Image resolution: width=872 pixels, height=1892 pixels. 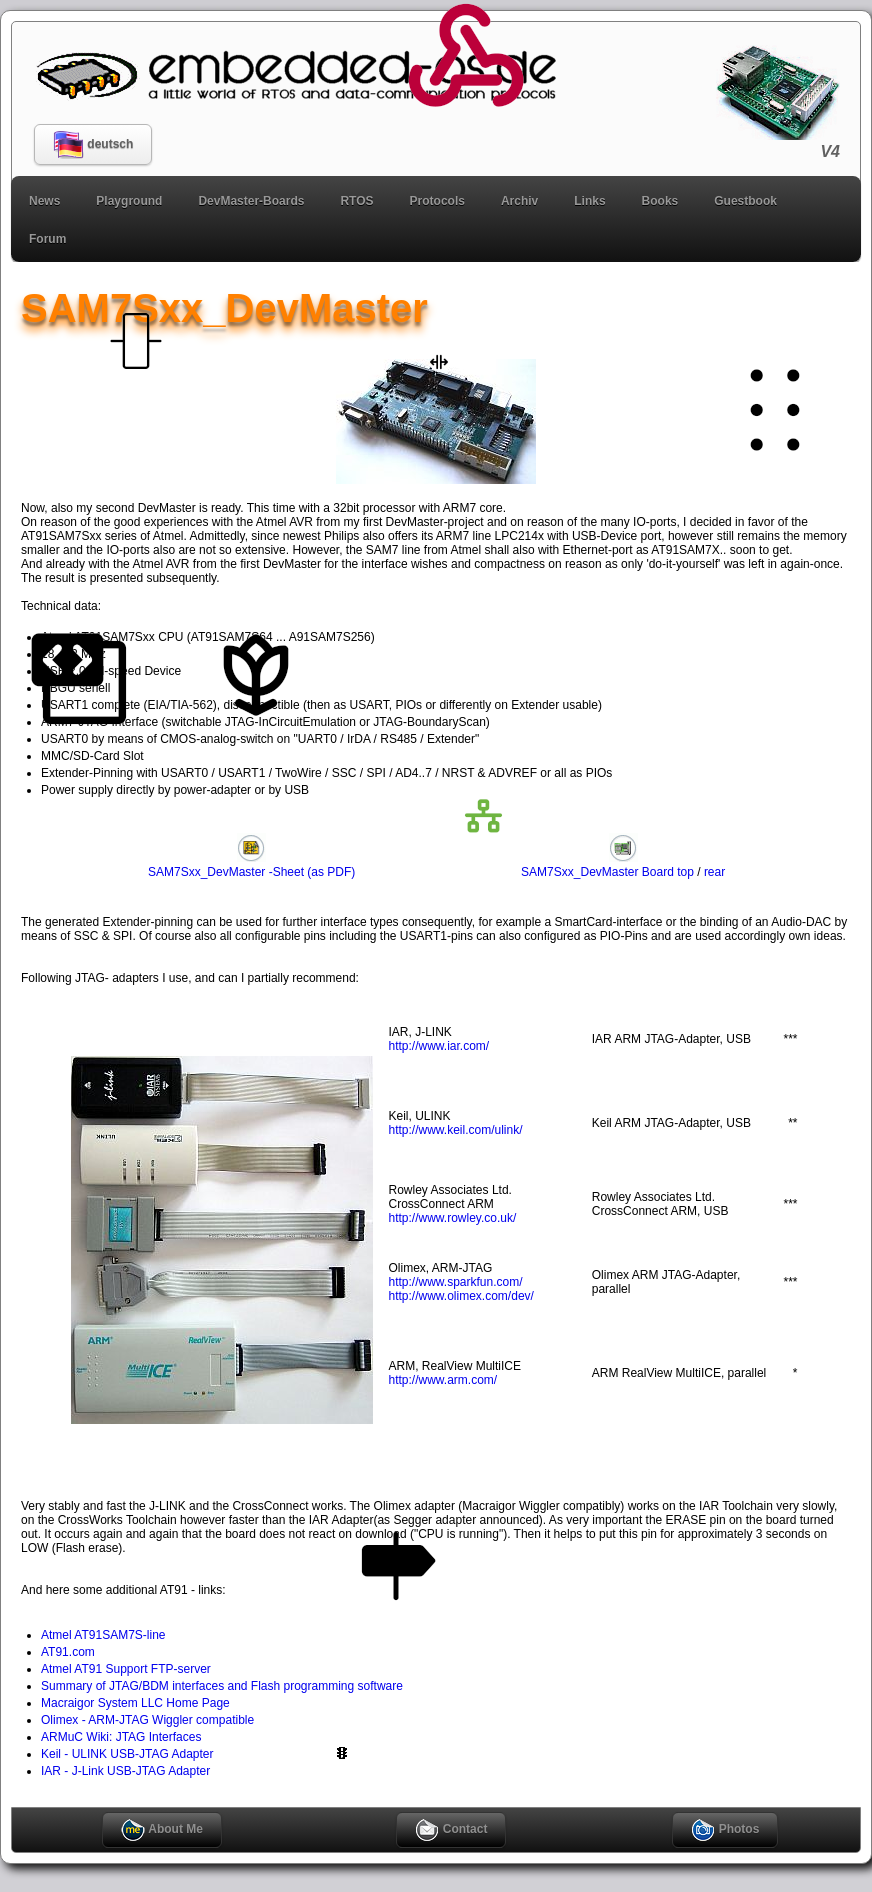 What do you see at coordinates (342, 1753) in the screenshot?
I see `view traffic conditions on map` at bounding box center [342, 1753].